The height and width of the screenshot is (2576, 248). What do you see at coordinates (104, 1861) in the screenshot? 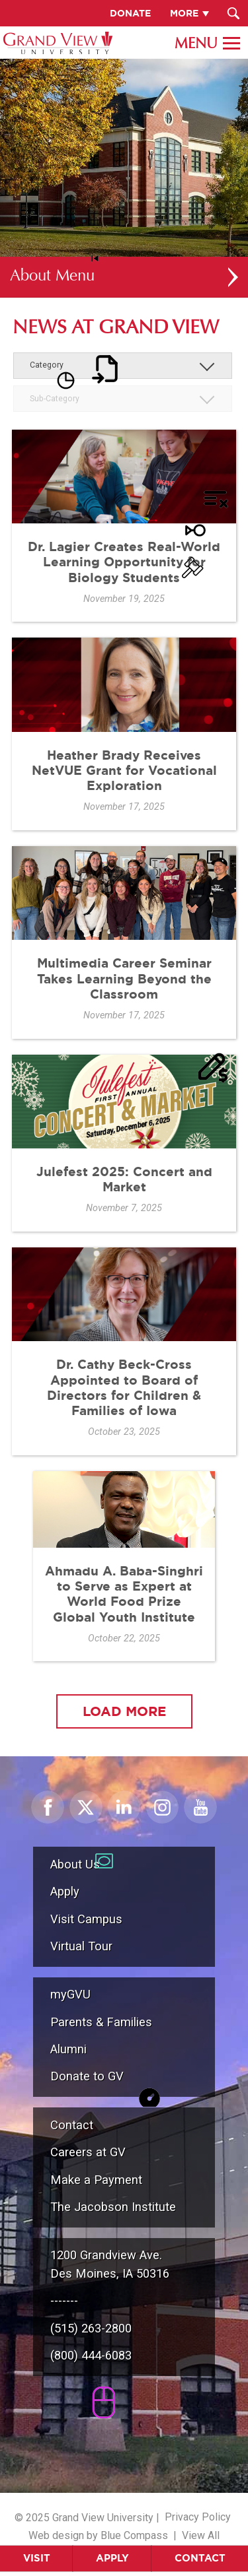
I see `apply vignette effect to photo` at bounding box center [104, 1861].